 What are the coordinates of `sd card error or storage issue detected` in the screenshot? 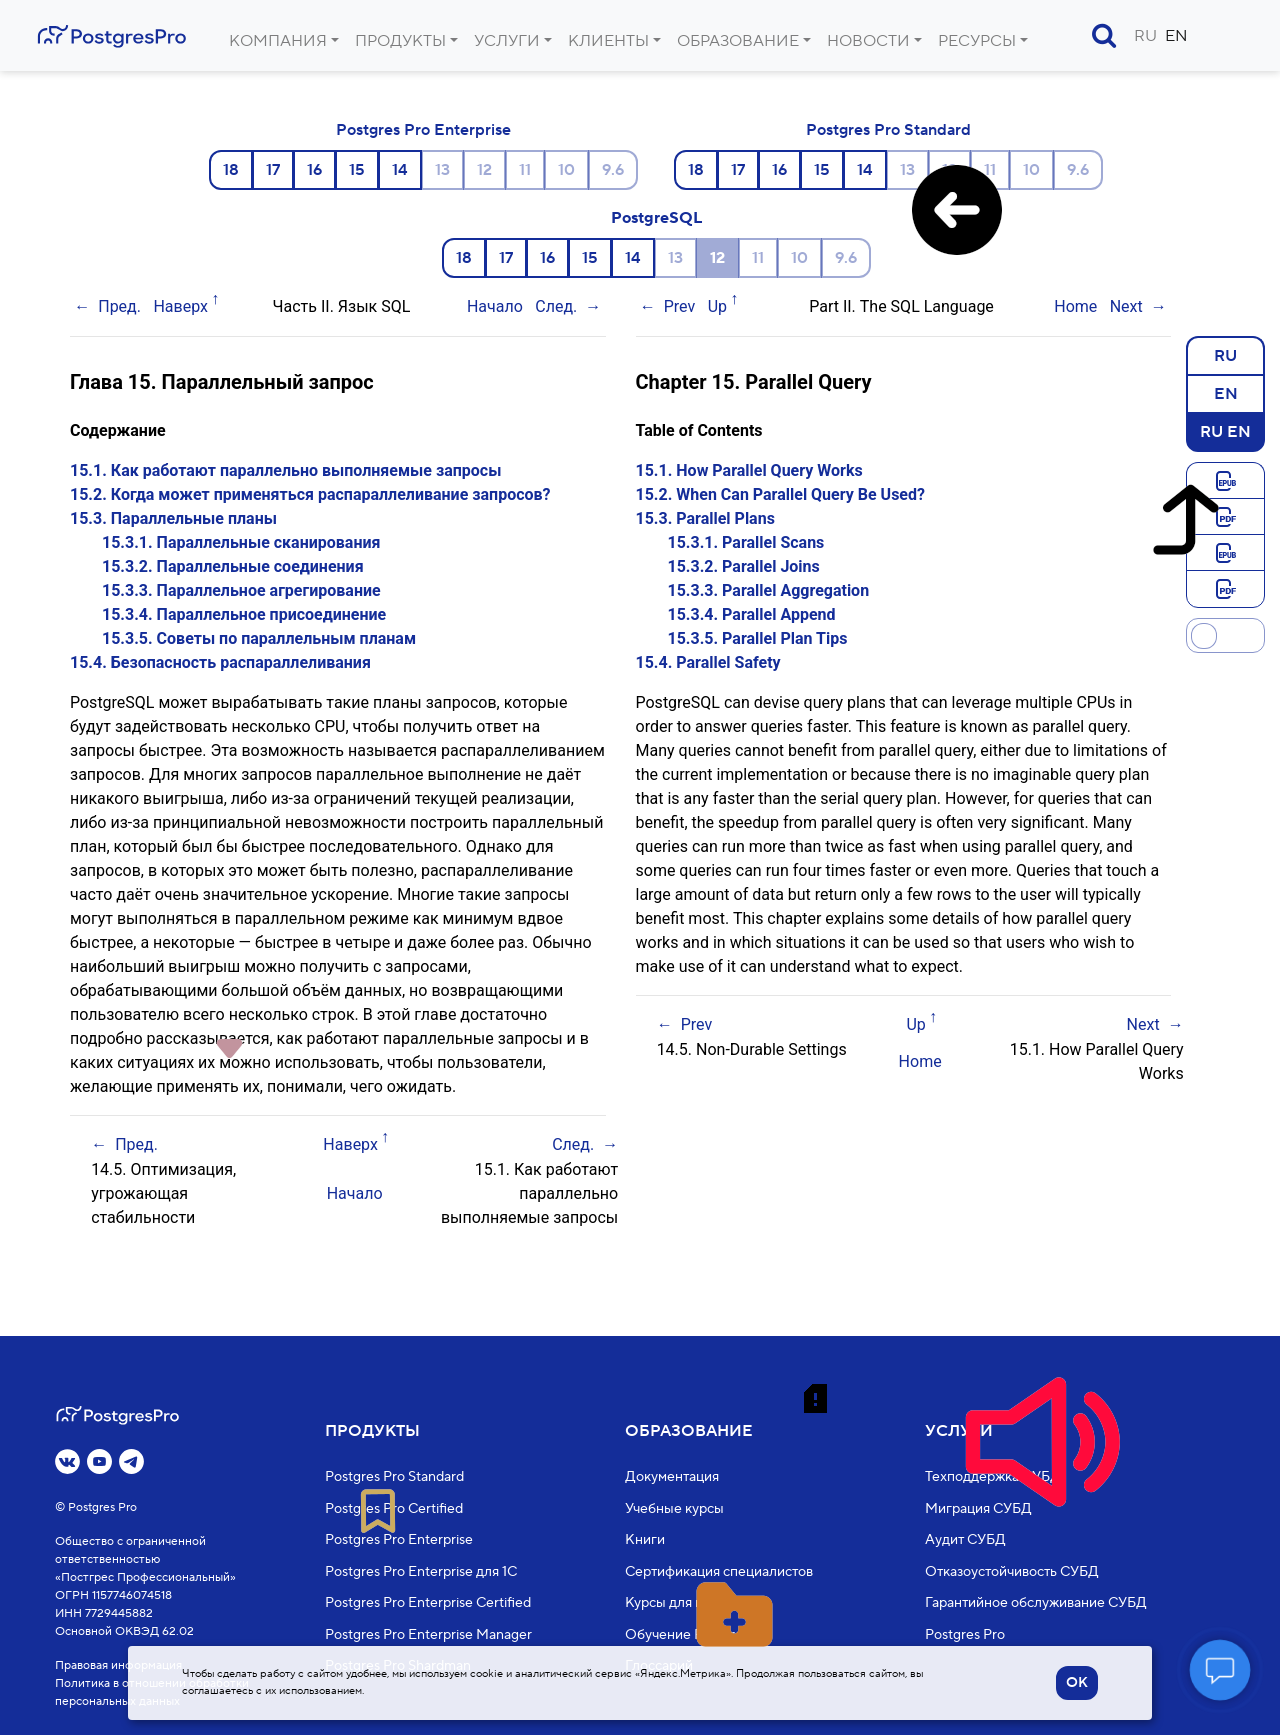 It's located at (815, 1398).